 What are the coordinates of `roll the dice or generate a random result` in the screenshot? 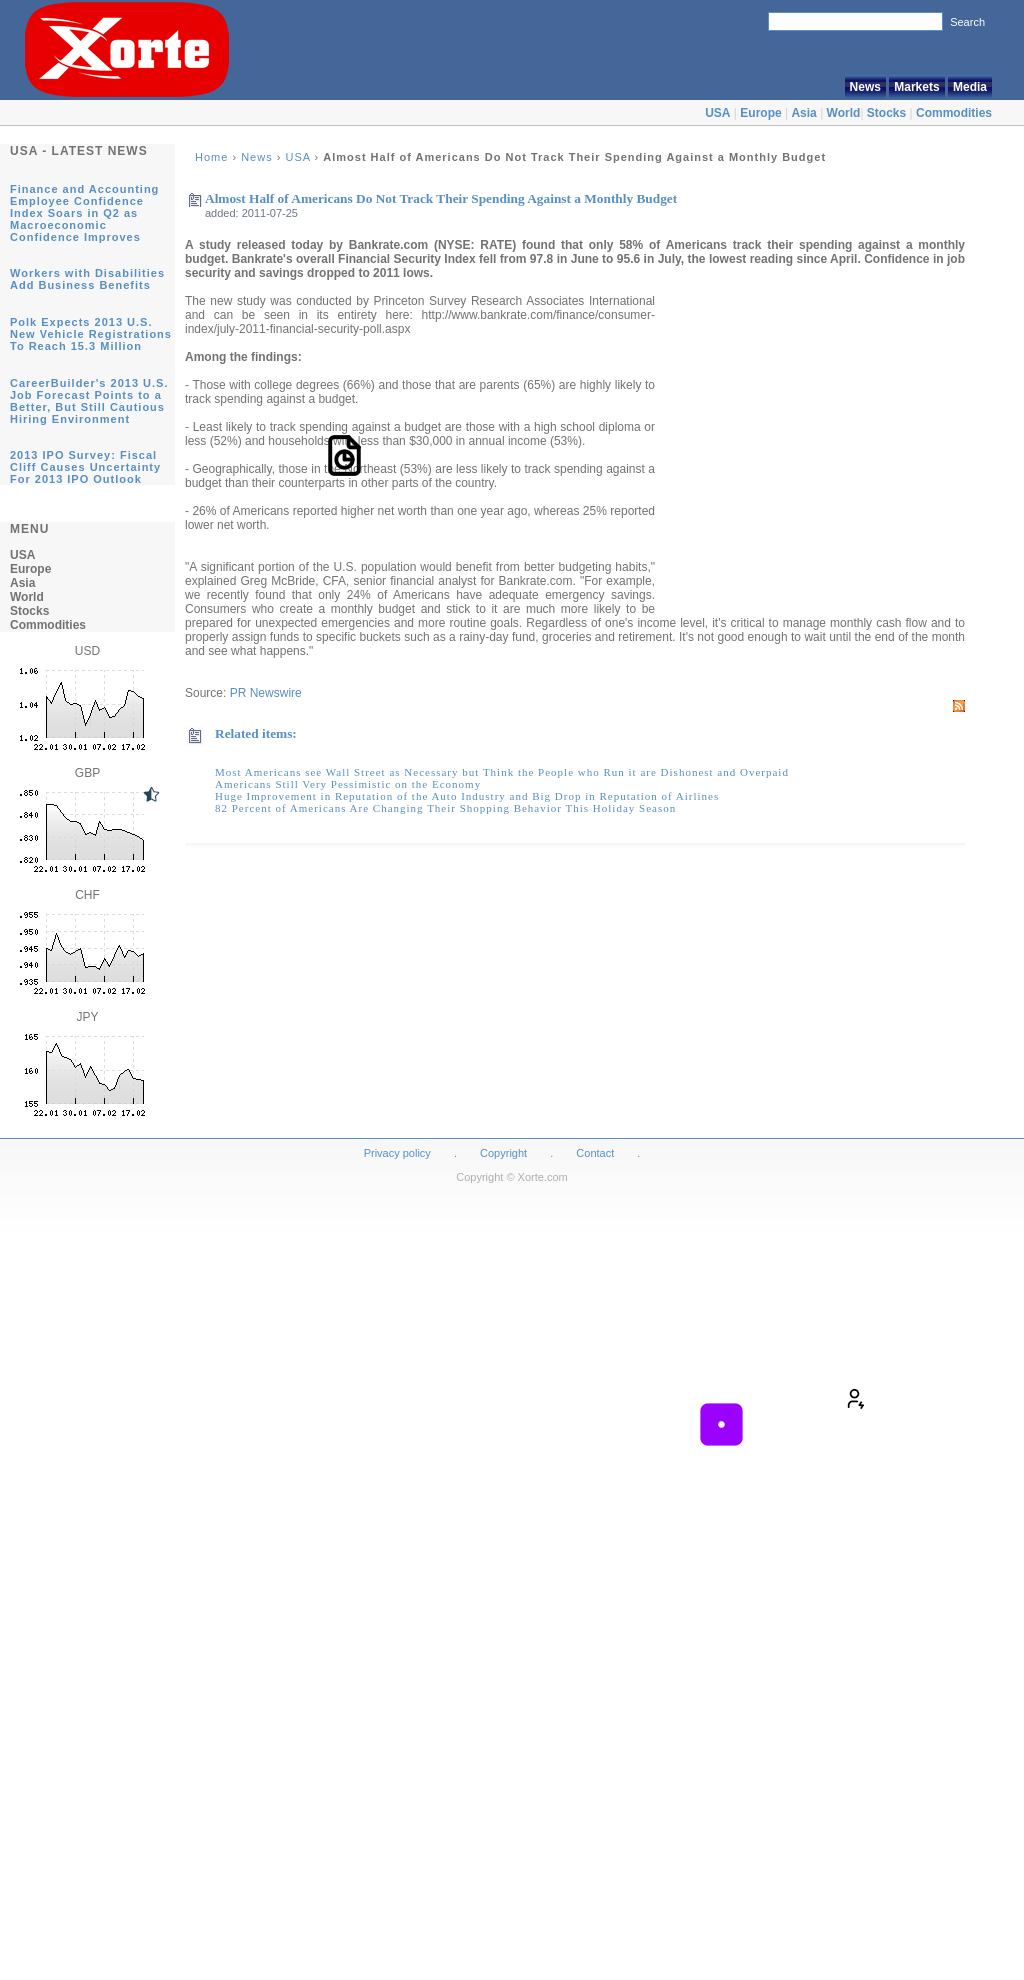 It's located at (721, 1424).